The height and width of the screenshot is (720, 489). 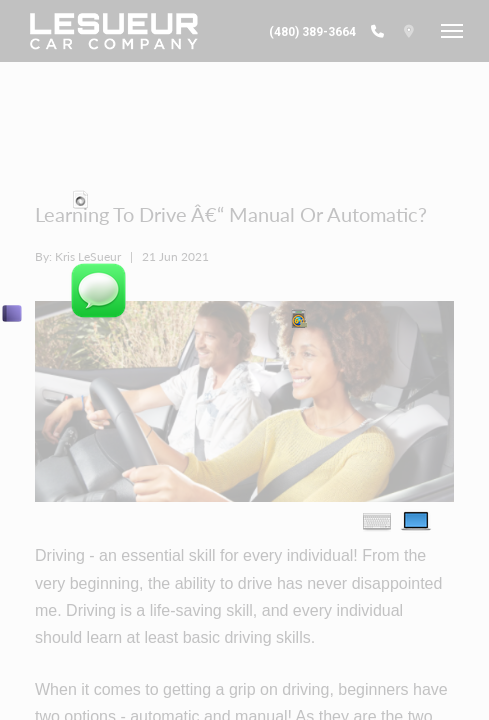 What do you see at coordinates (416, 520) in the screenshot?
I see `macbook pro device identifier in system settings` at bounding box center [416, 520].